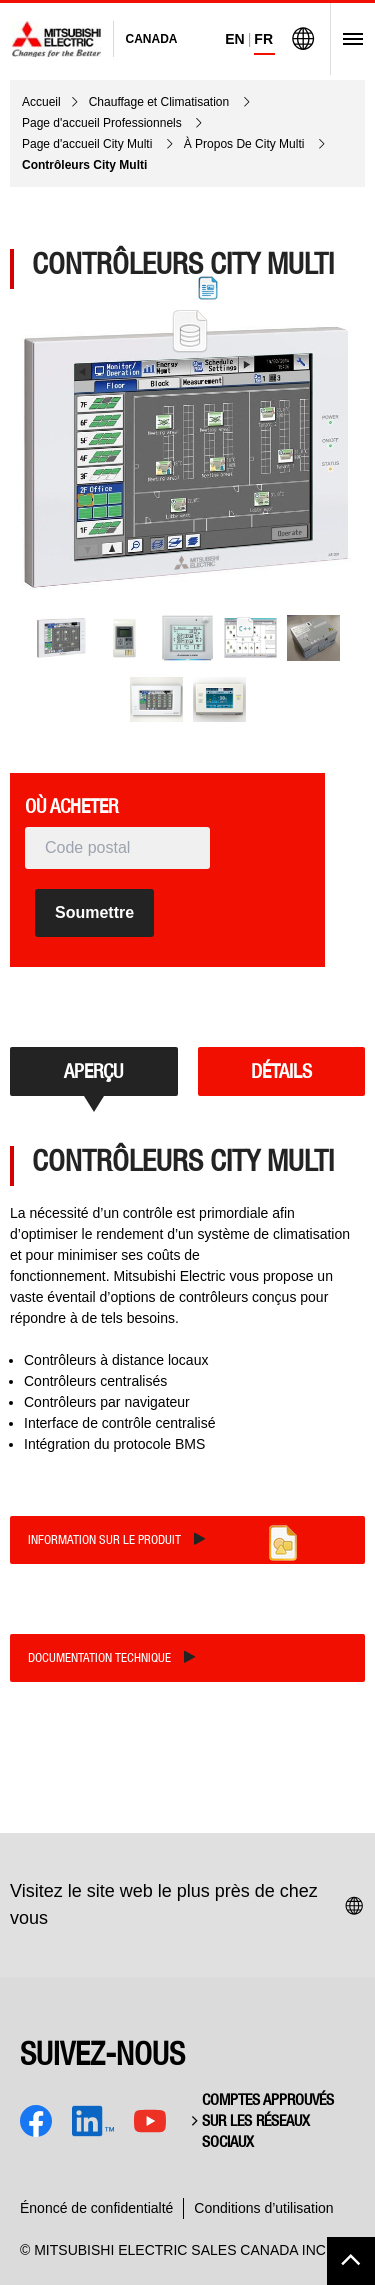 This screenshot has width=375, height=2285. Describe the element at coordinates (190, 331) in the screenshot. I see `open a SQL database file` at that location.